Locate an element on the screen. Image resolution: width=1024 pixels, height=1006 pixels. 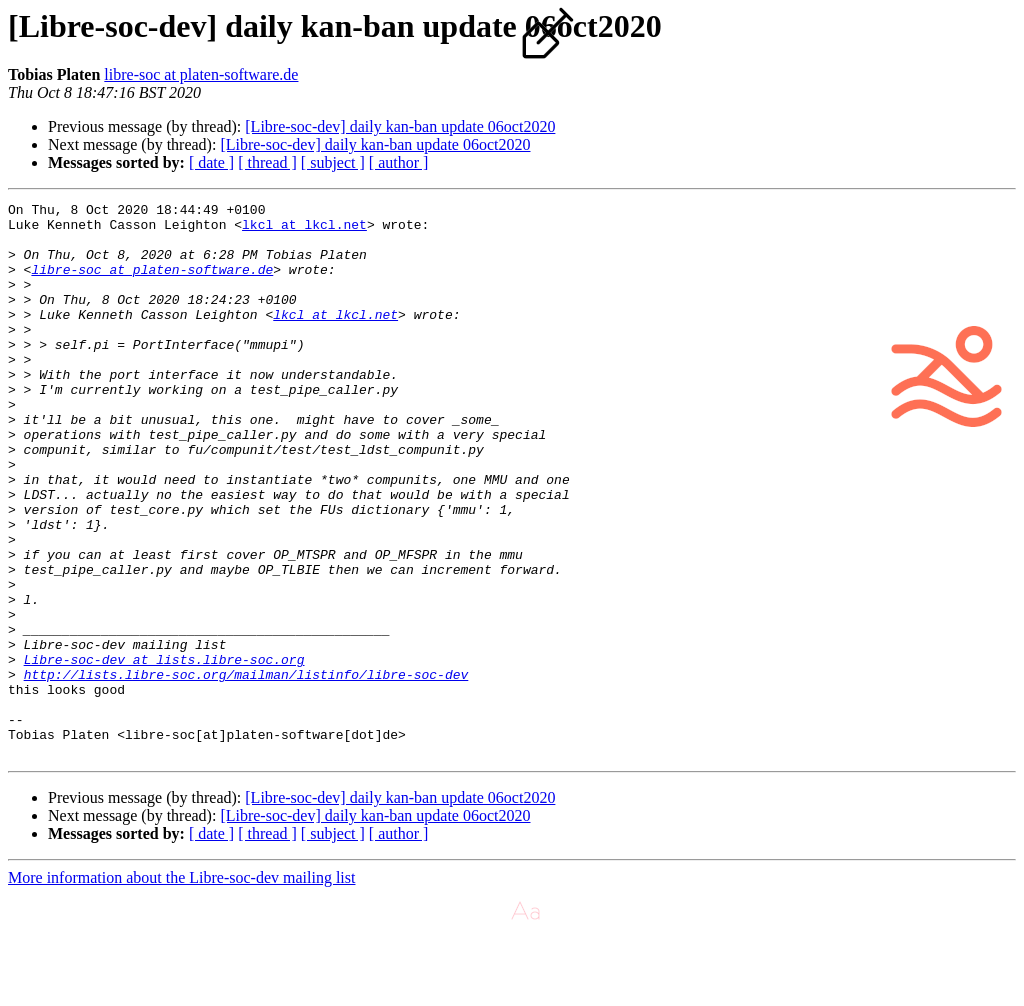
access gardening or landscaping tools is located at coordinates (547, 34).